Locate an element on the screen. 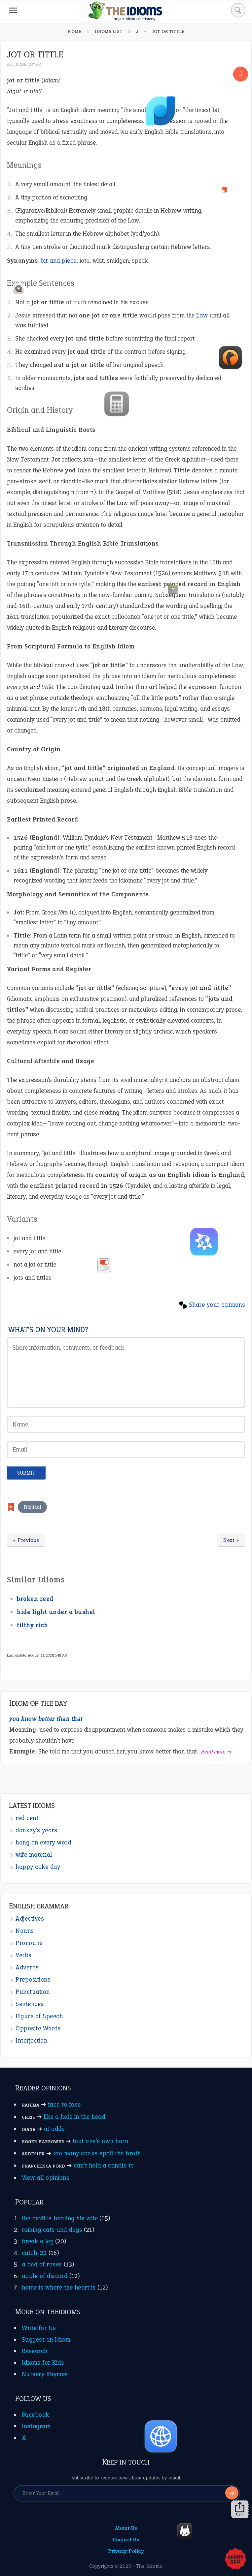  launch konqueror web browser is located at coordinates (204, 1242).